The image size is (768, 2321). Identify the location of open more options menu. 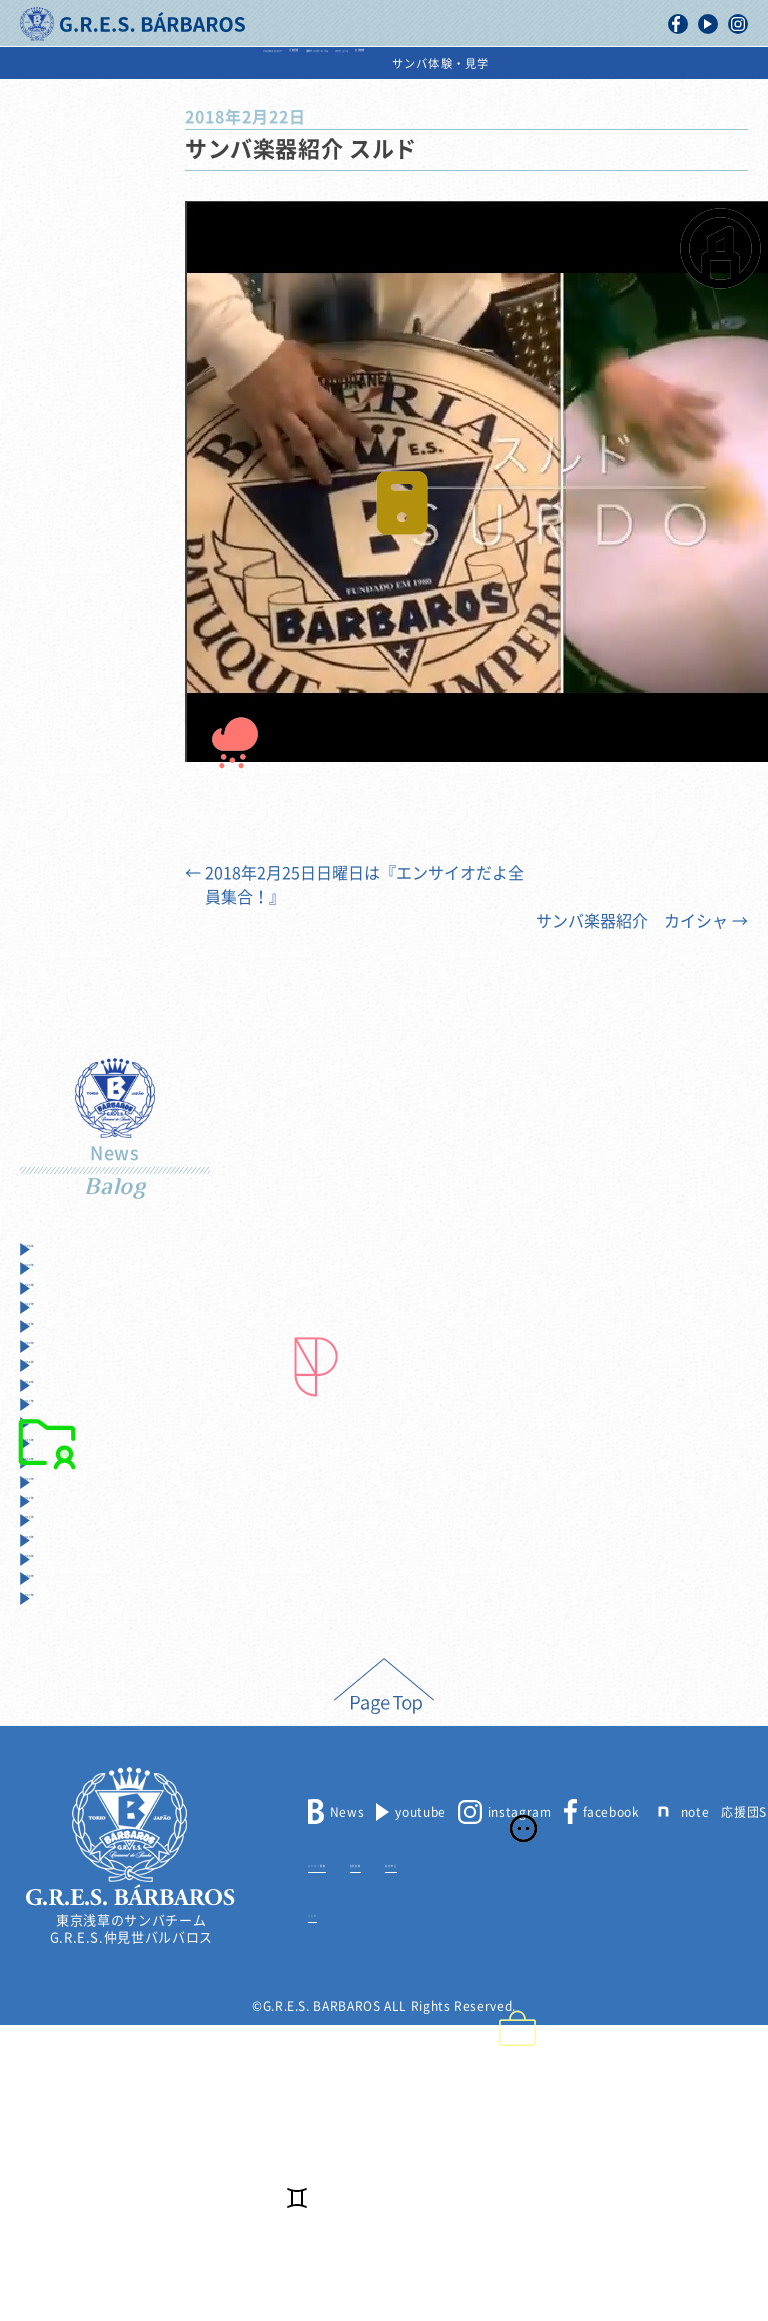
(523, 1828).